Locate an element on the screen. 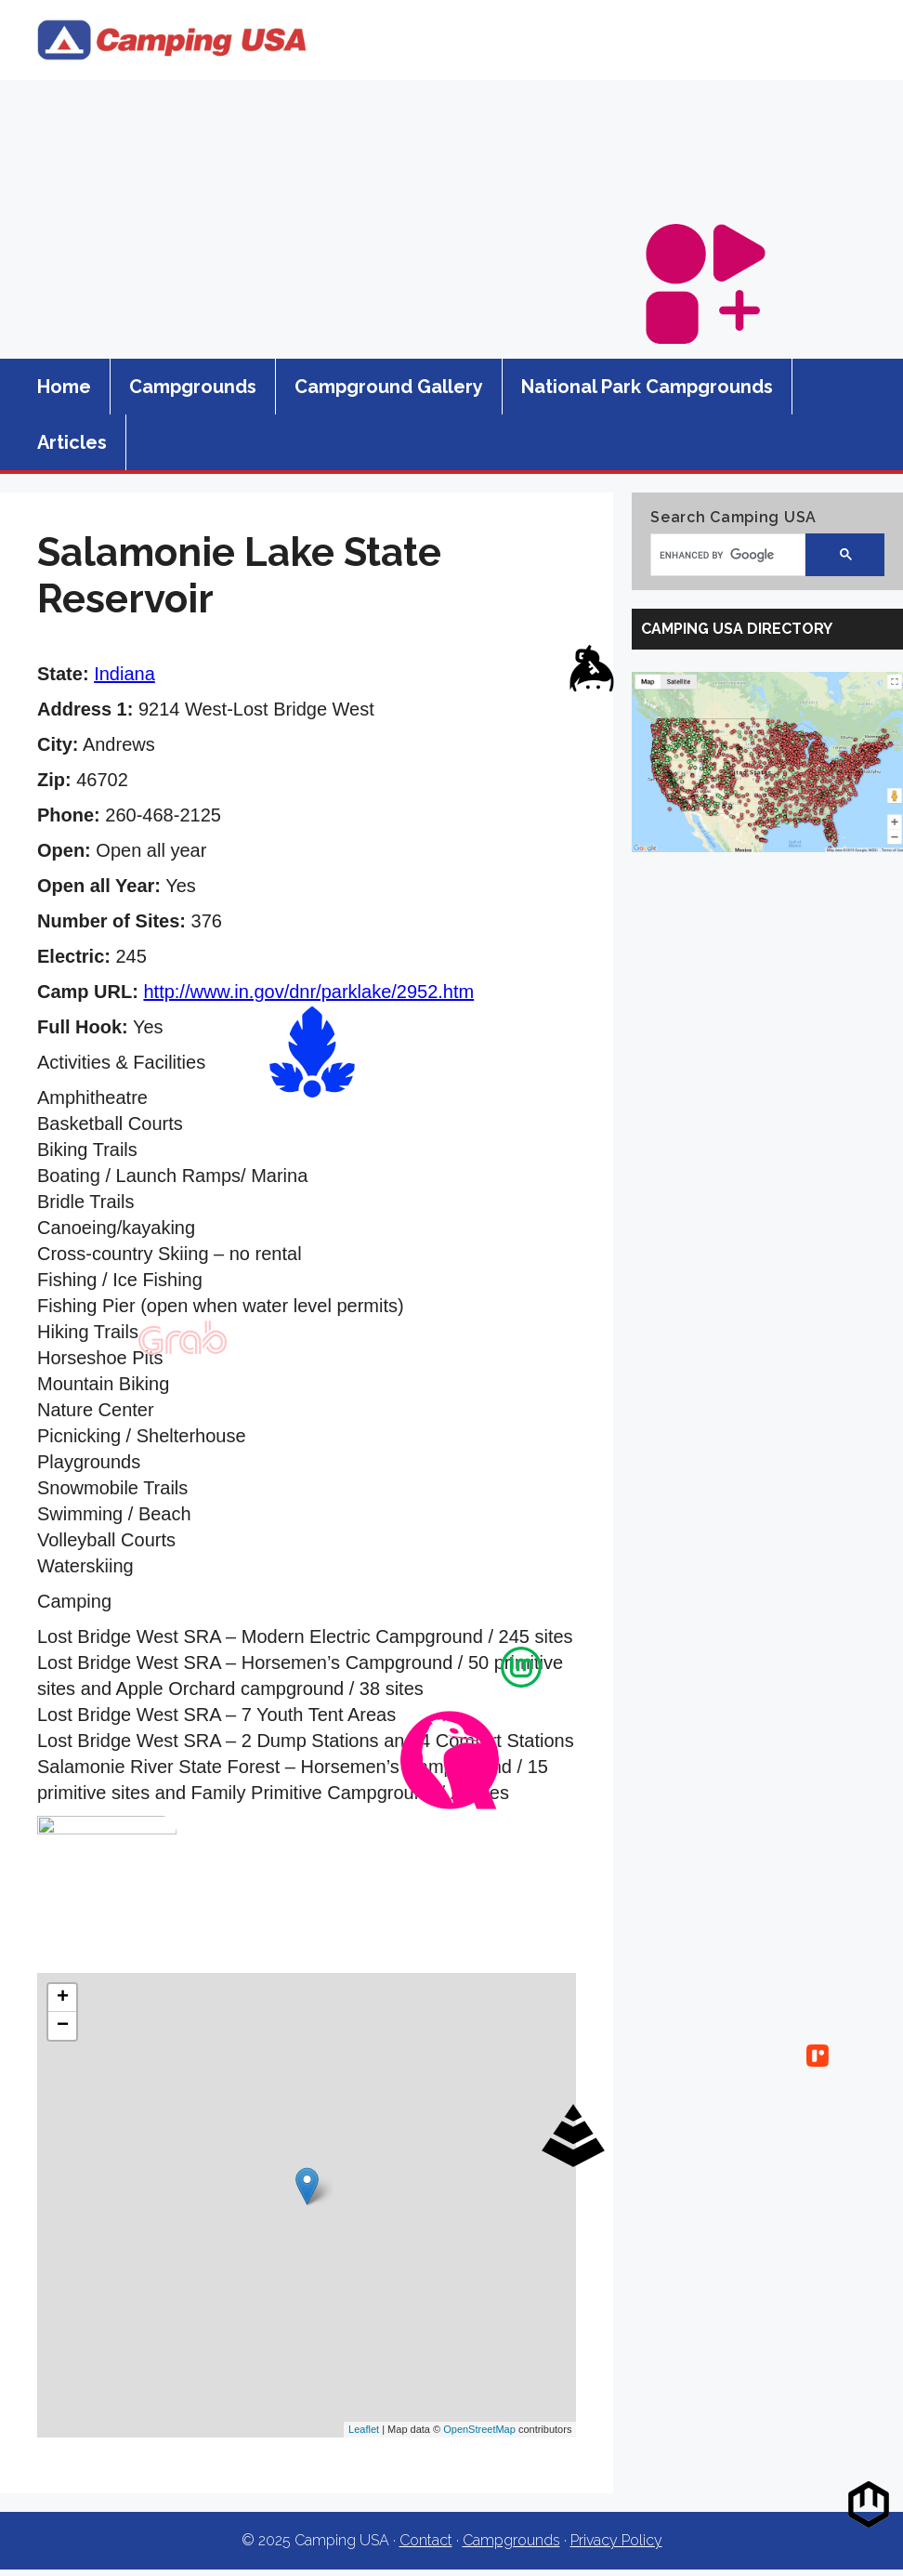 The width and height of the screenshot is (903, 2576). wasmcloud platform logo is located at coordinates (869, 2504).